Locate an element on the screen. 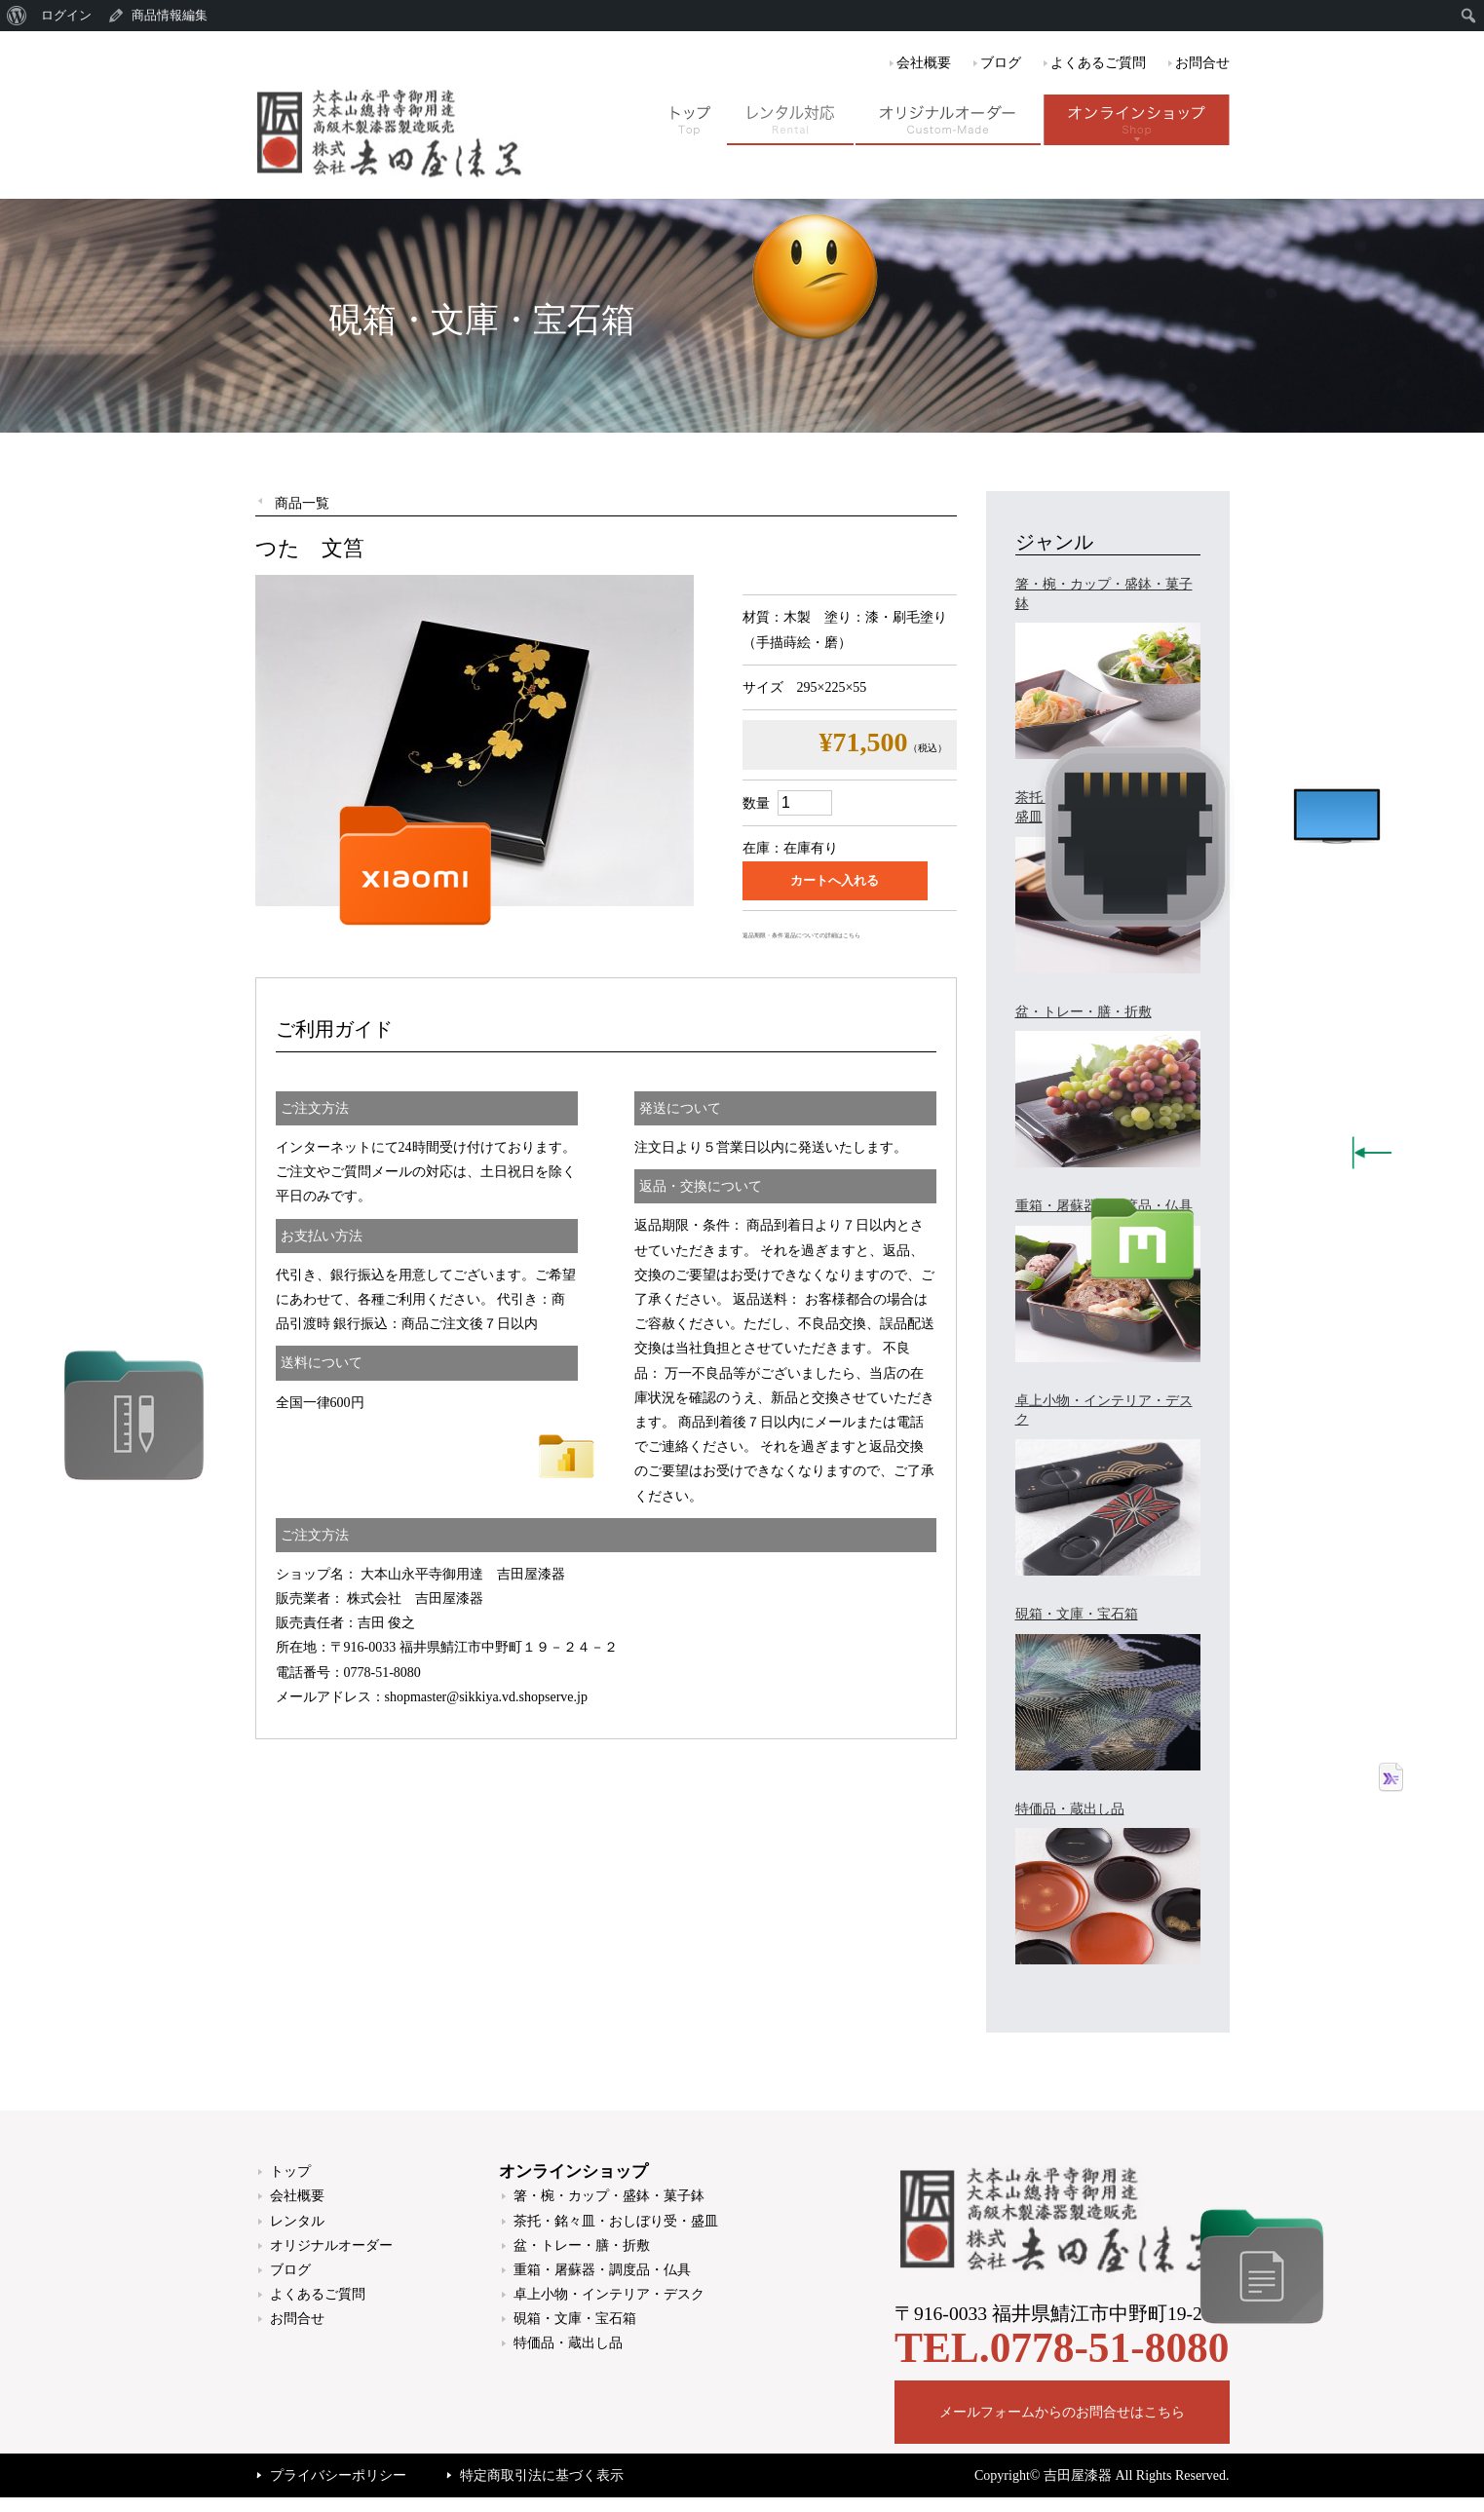 The height and width of the screenshot is (2512, 1484). open your documents folder is located at coordinates (1262, 2266).